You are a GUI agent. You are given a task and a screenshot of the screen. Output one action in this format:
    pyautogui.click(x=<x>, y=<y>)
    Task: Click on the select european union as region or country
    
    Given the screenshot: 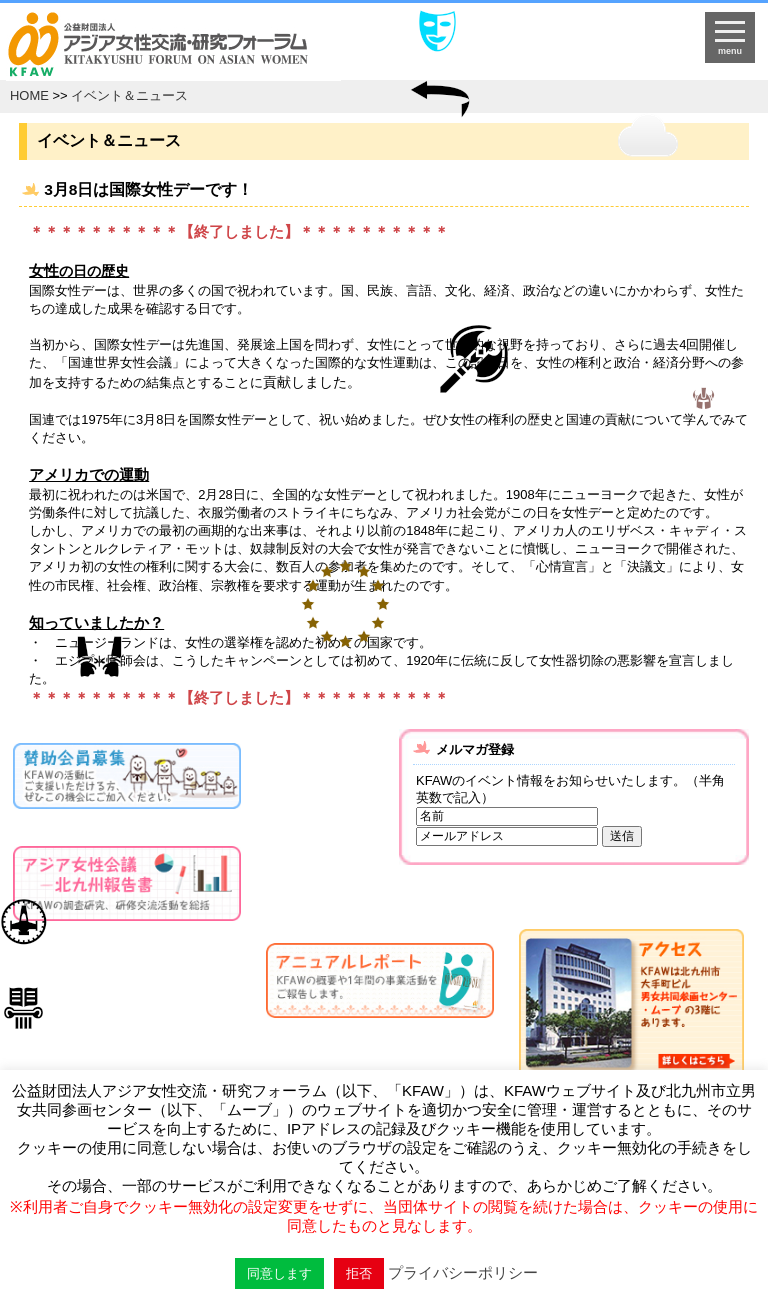 What is the action you would take?
    pyautogui.click(x=345, y=603)
    